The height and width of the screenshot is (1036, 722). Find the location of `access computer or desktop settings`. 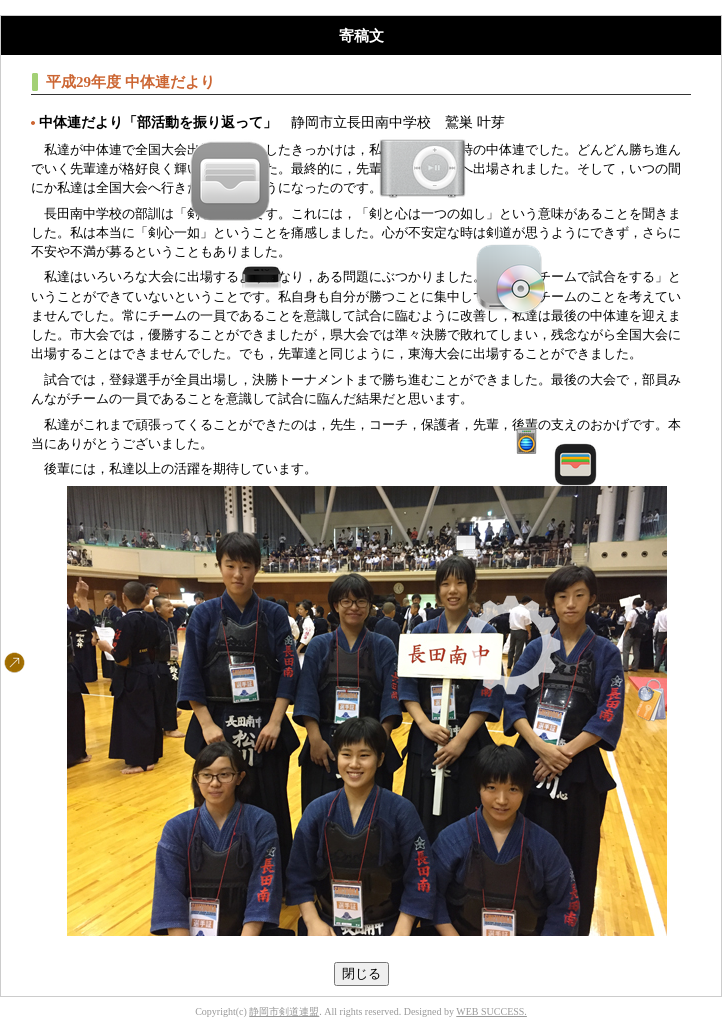

access computer or desktop settings is located at coordinates (466, 545).